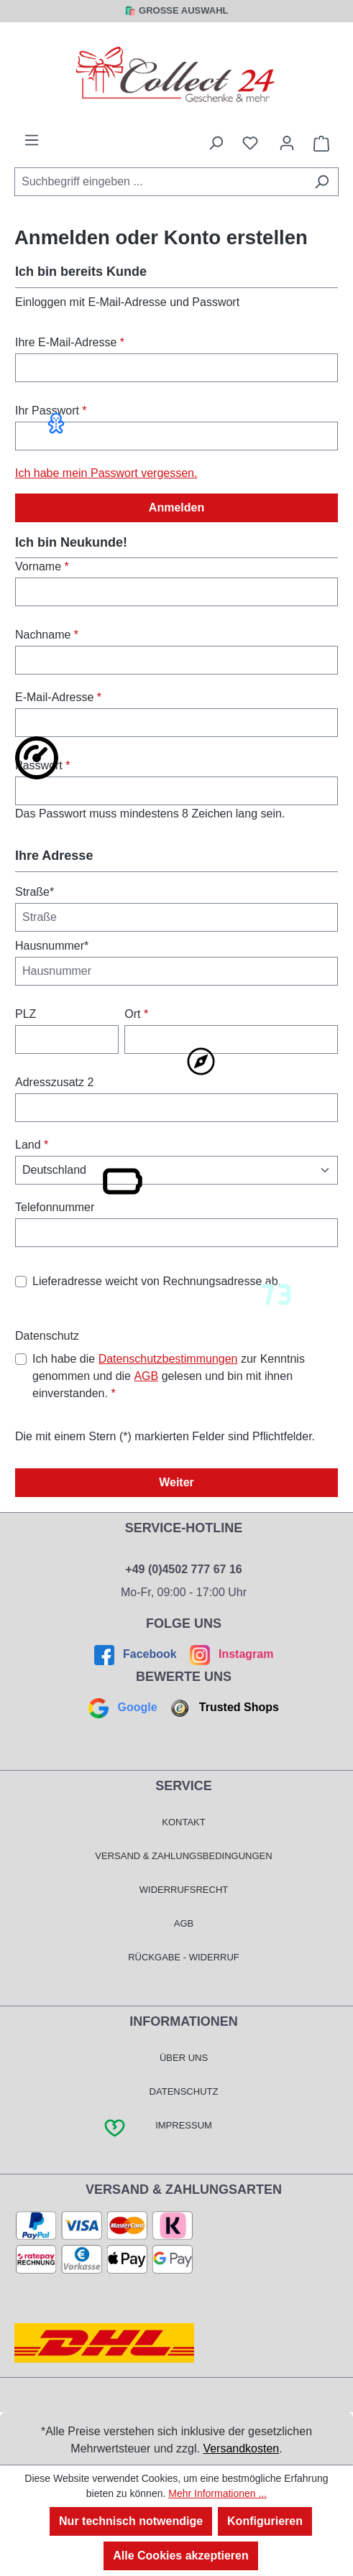 The image size is (353, 2576). What do you see at coordinates (276, 1294) in the screenshot?
I see `displays the number 73 as a label or counter` at bounding box center [276, 1294].